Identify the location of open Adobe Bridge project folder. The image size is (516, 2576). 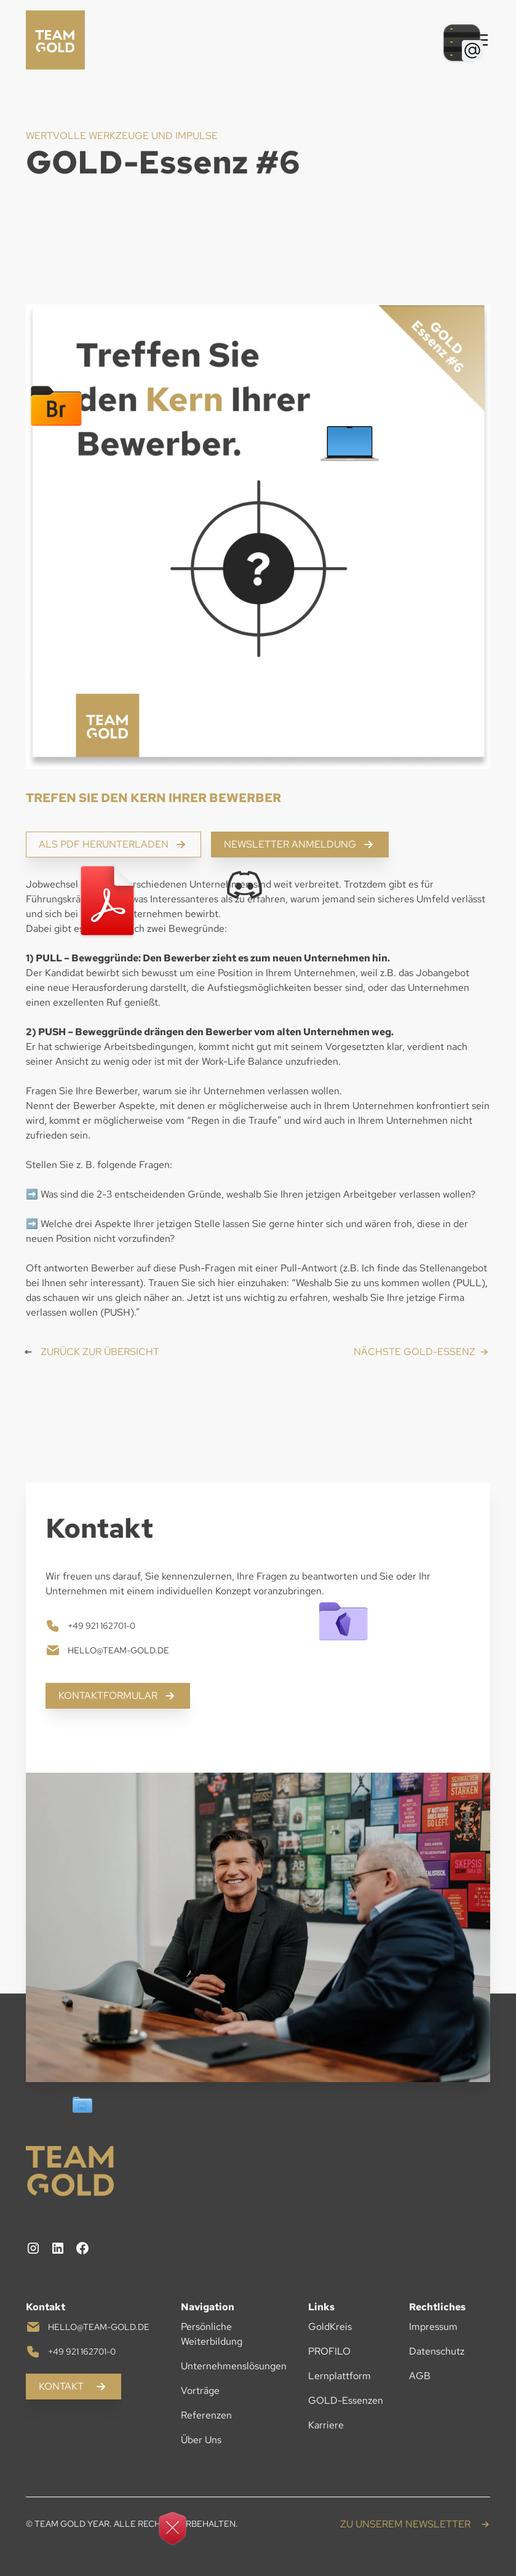
(56, 407).